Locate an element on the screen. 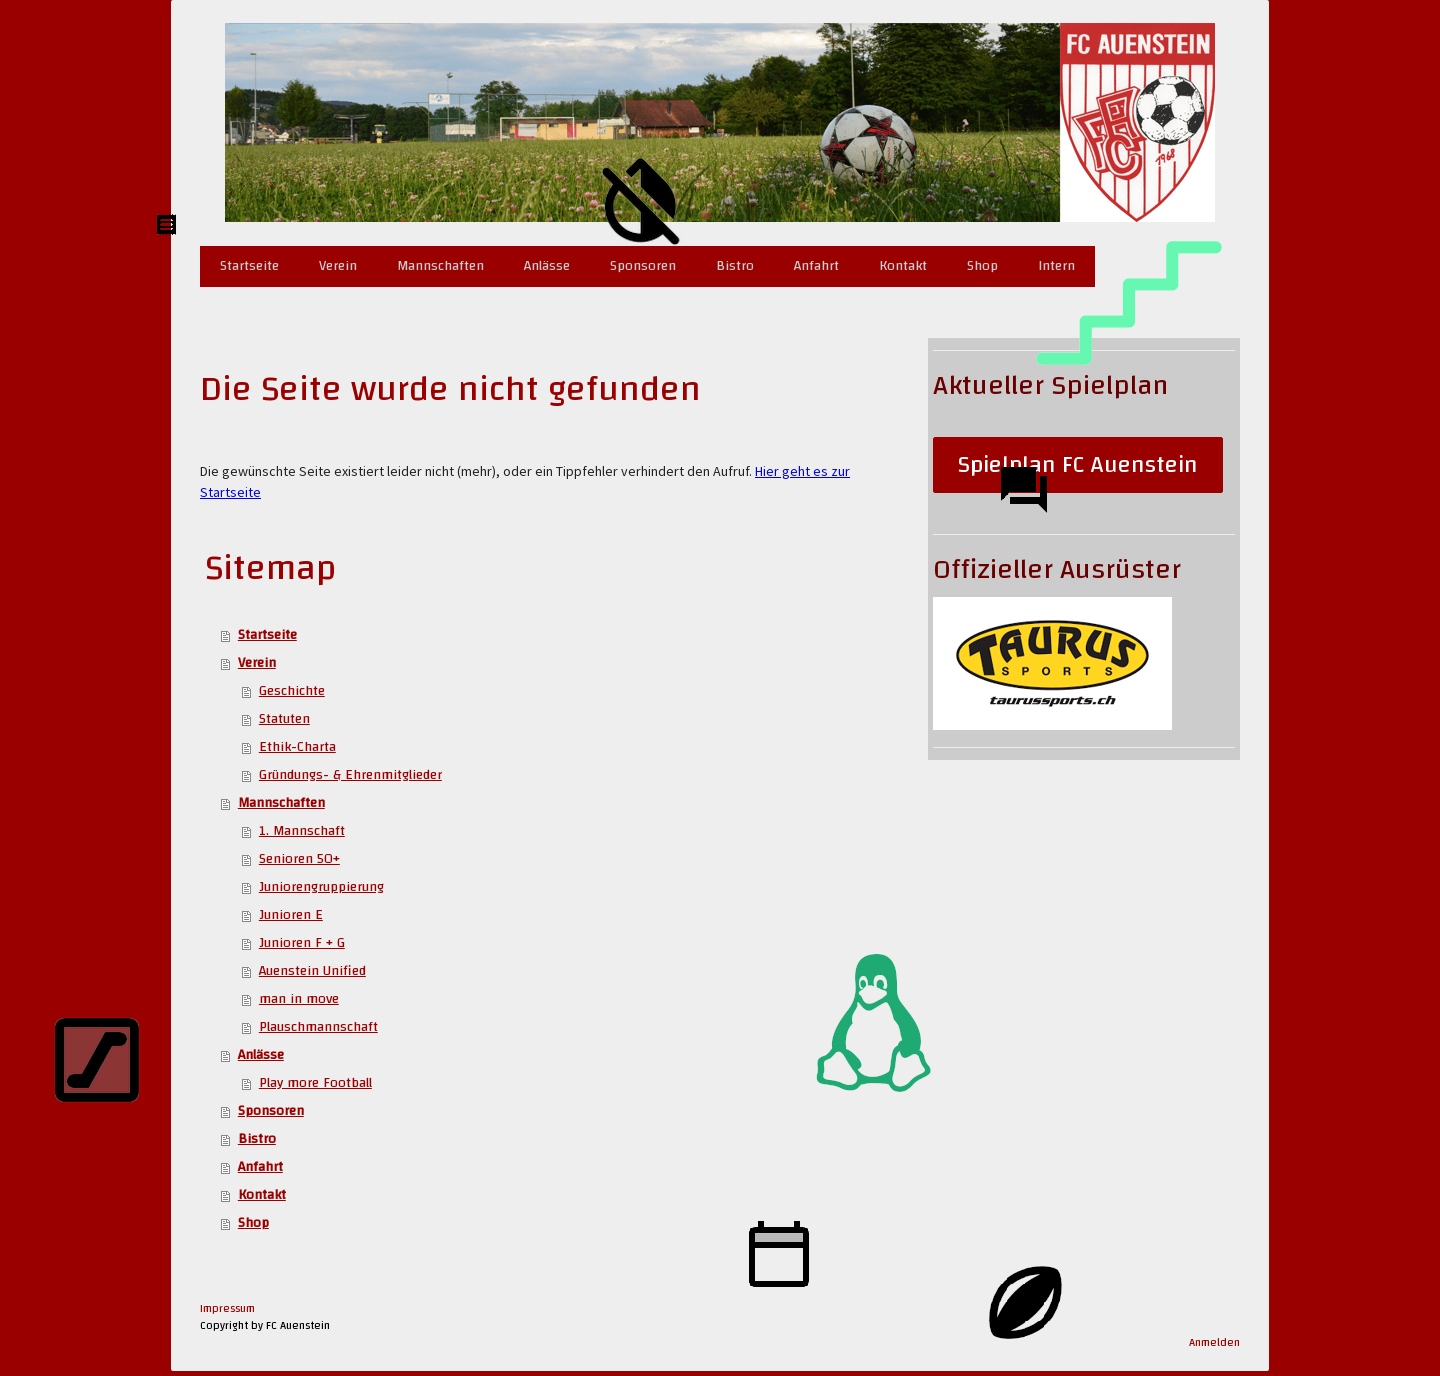 The image size is (1440, 1376). indicates escalator access nearby is located at coordinates (97, 1060).